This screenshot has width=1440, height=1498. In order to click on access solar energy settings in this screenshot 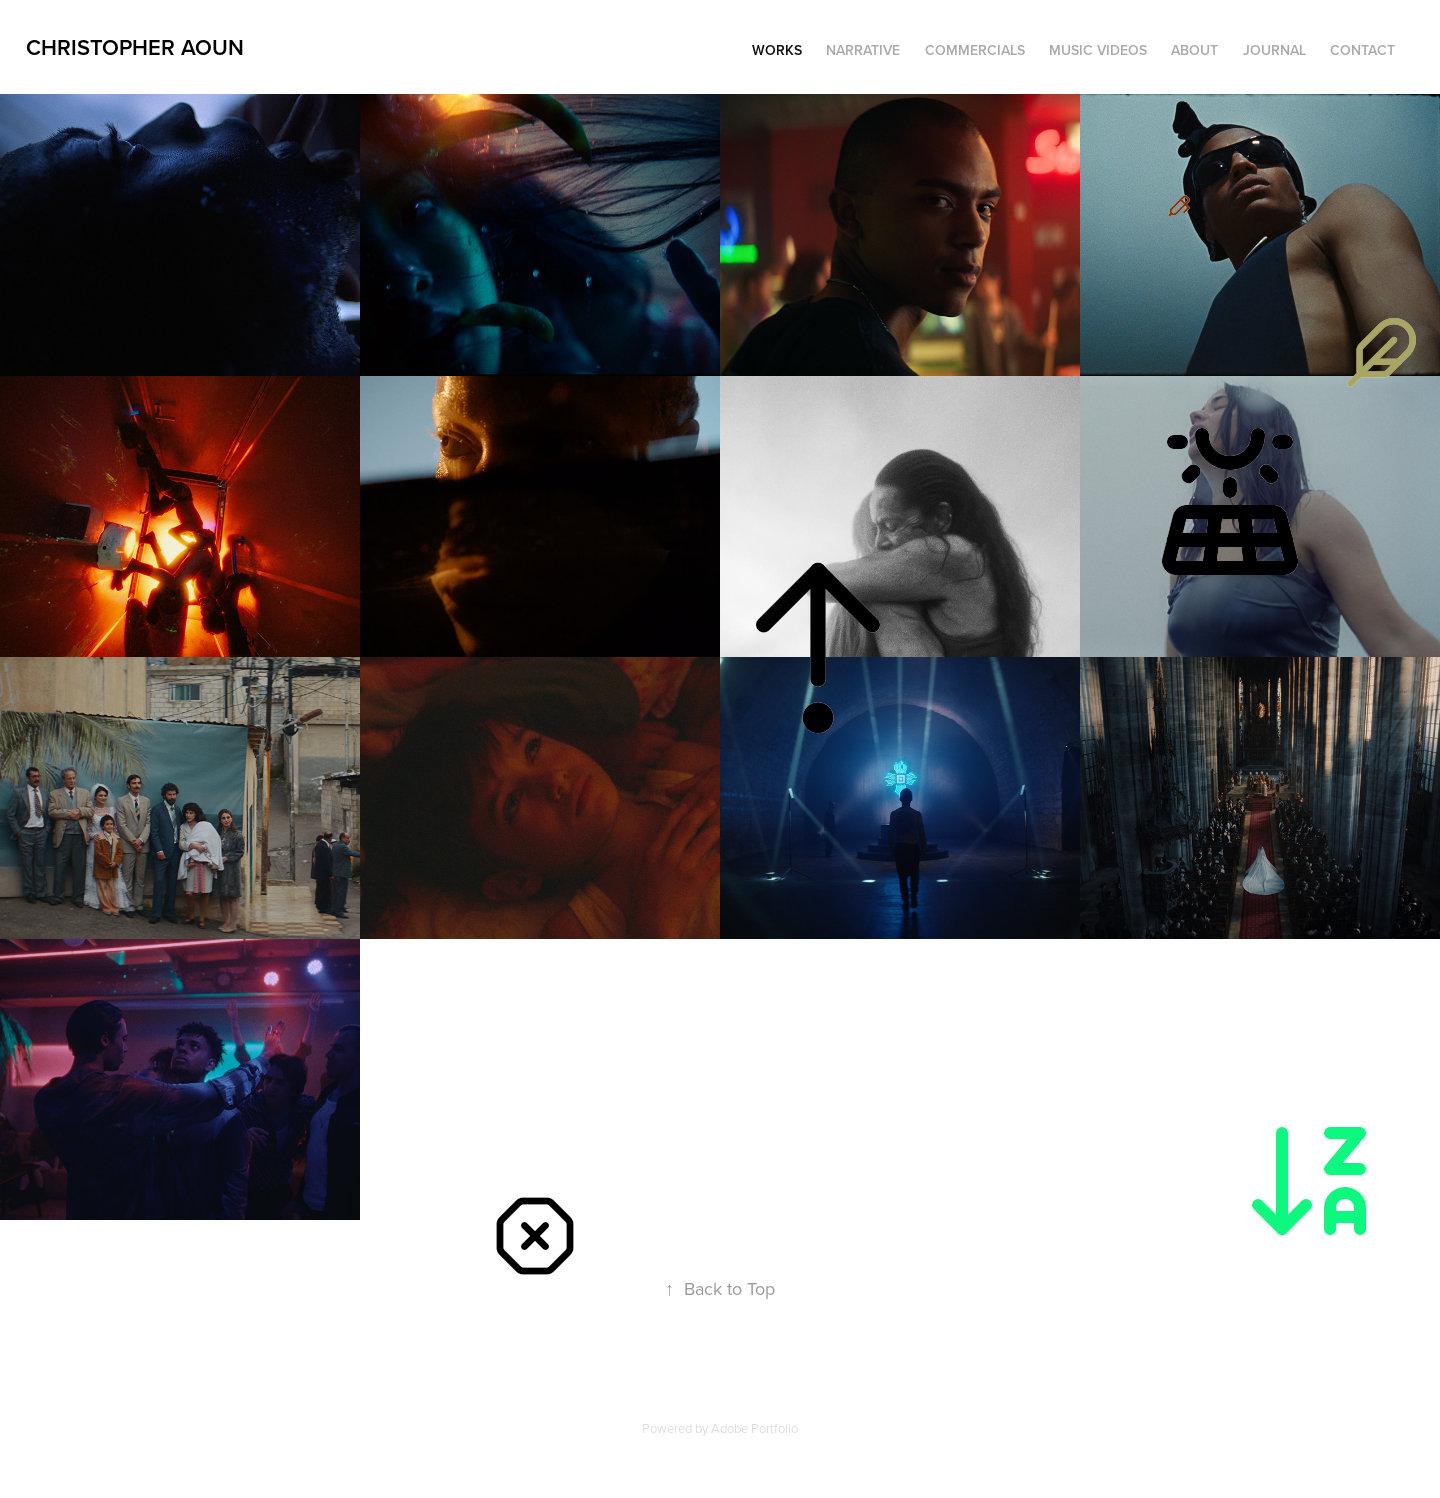, I will do `click(1230, 505)`.